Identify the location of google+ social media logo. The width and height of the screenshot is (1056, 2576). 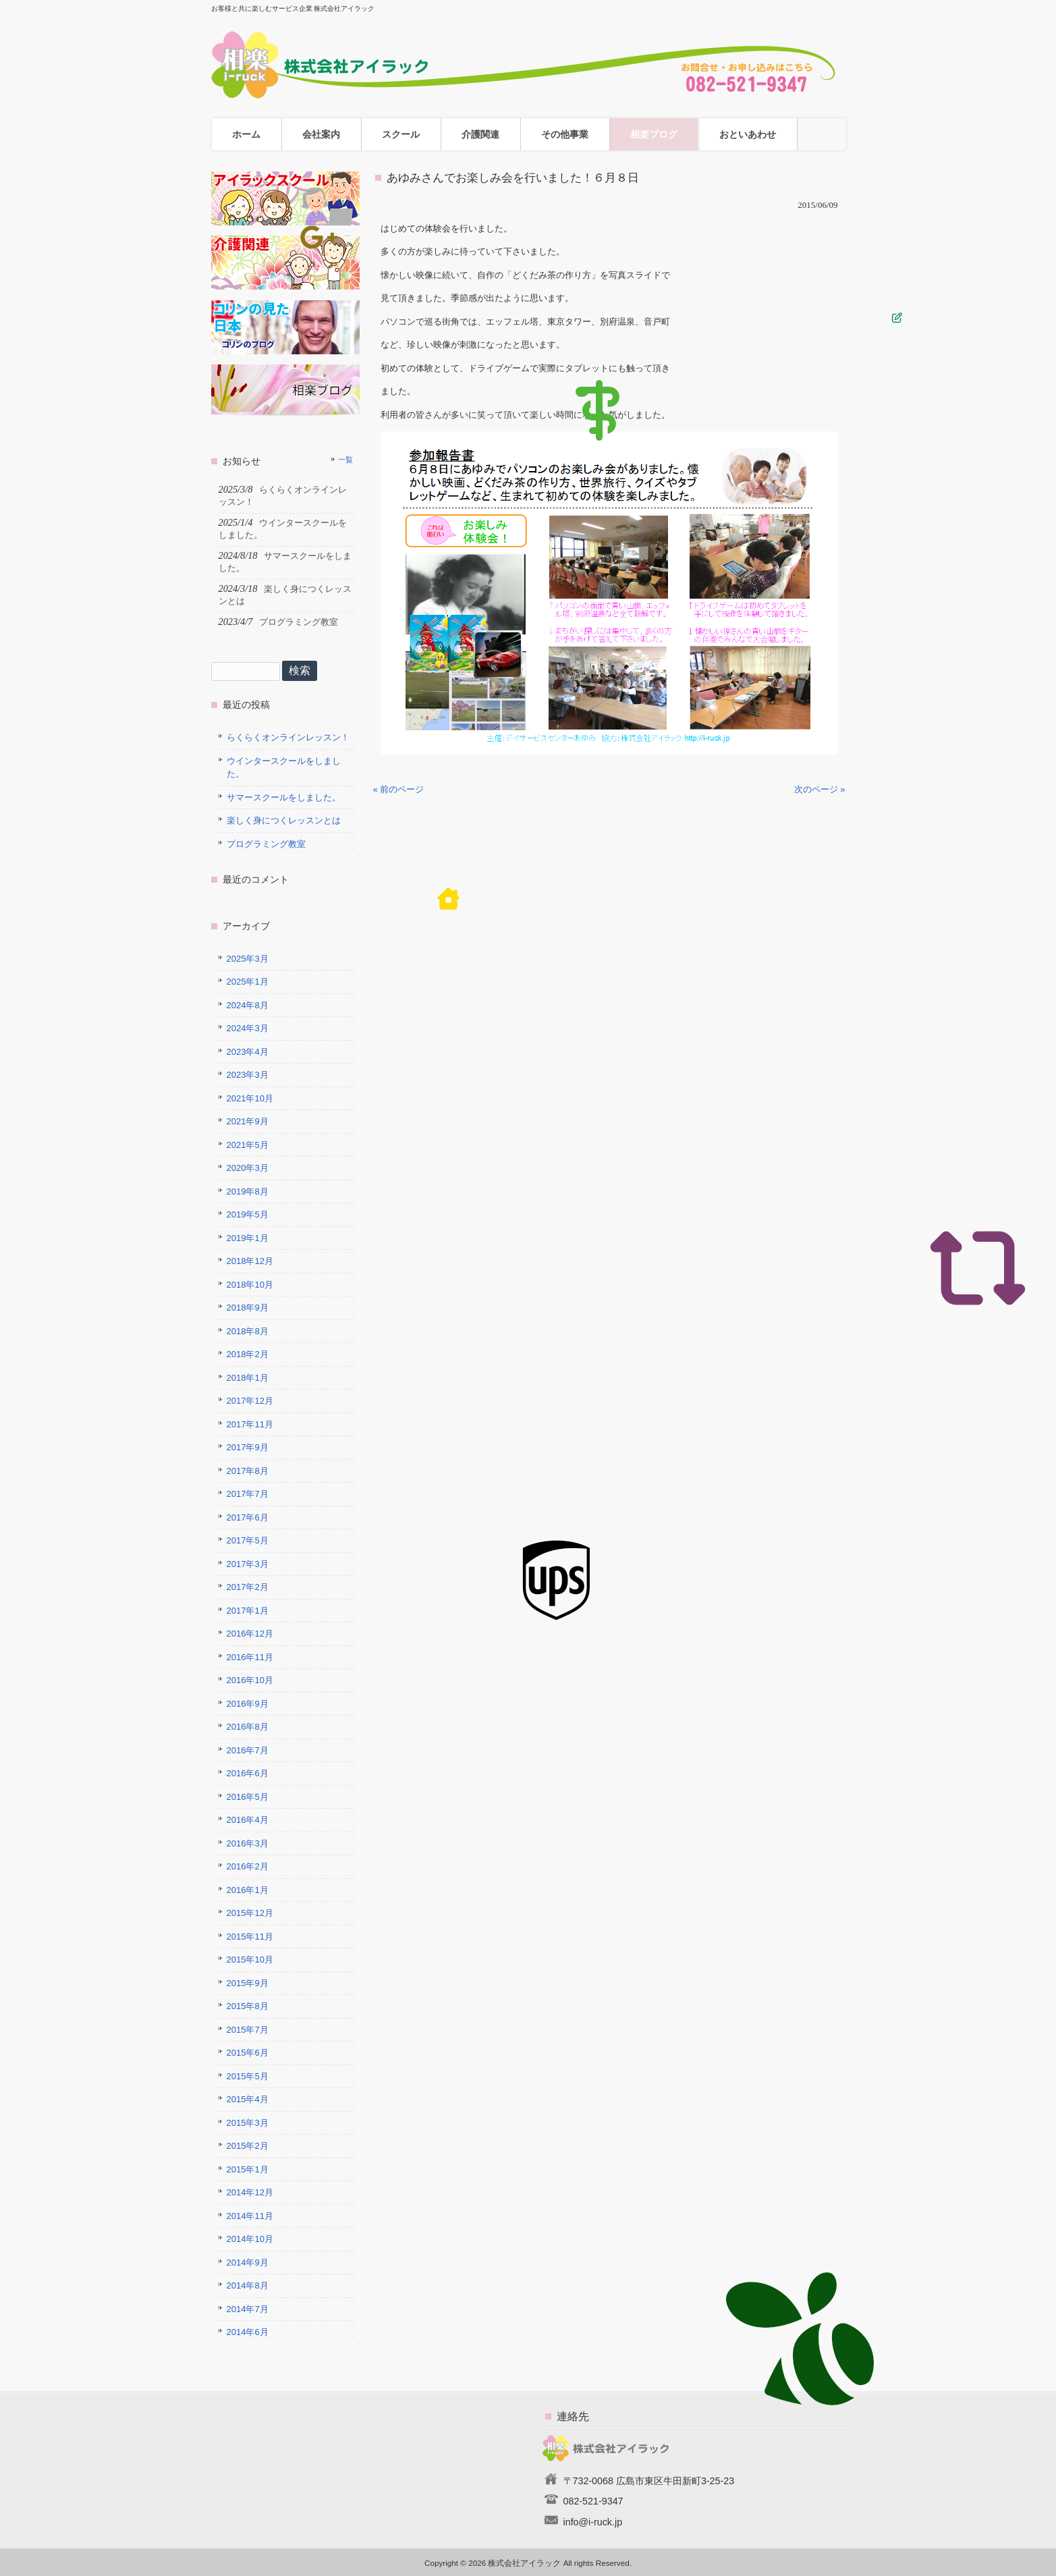
(318, 237).